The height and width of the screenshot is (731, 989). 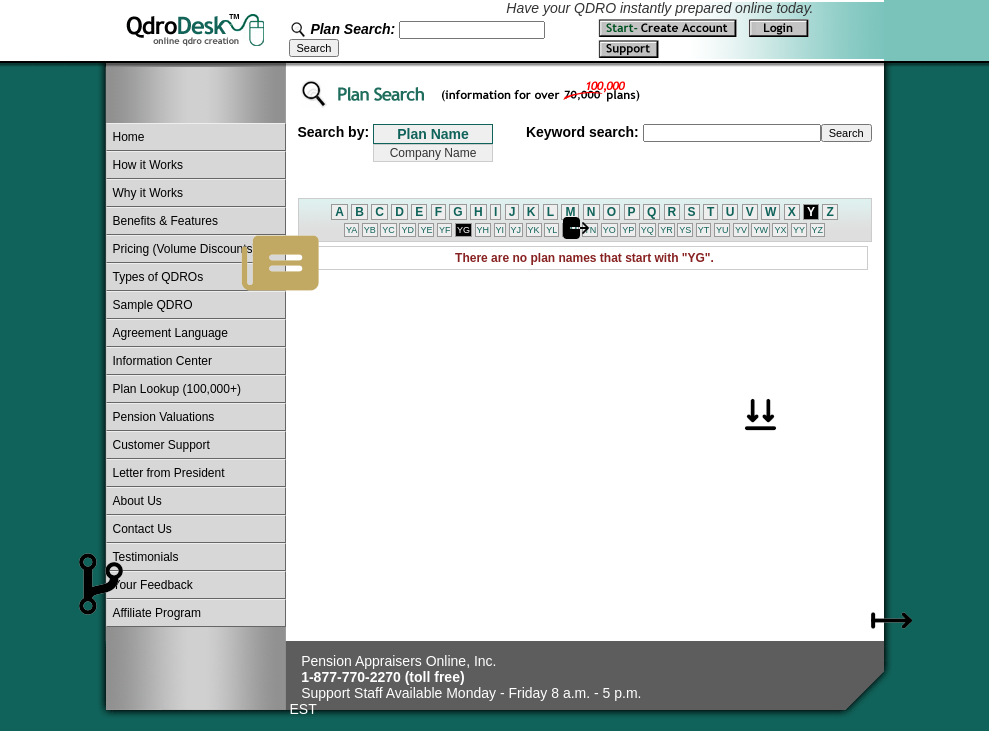 I want to click on view news or articles, so click(x=283, y=263).